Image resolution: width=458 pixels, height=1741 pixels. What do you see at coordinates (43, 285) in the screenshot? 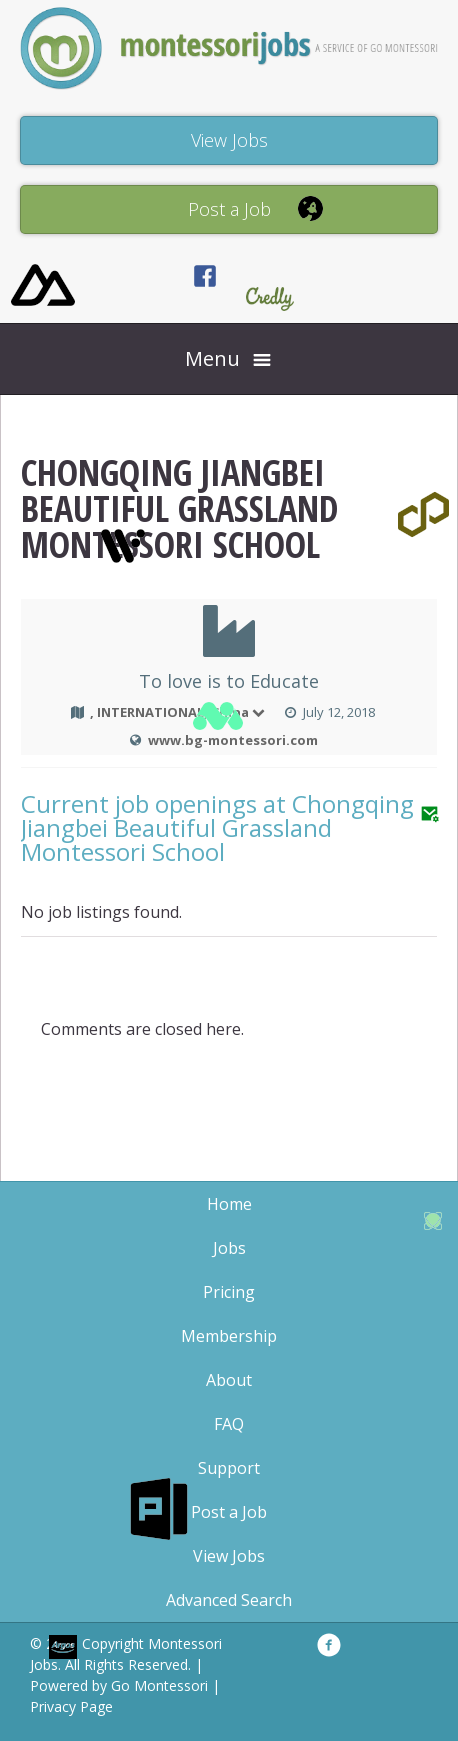
I see `nuxt.js framework logo` at bounding box center [43, 285].